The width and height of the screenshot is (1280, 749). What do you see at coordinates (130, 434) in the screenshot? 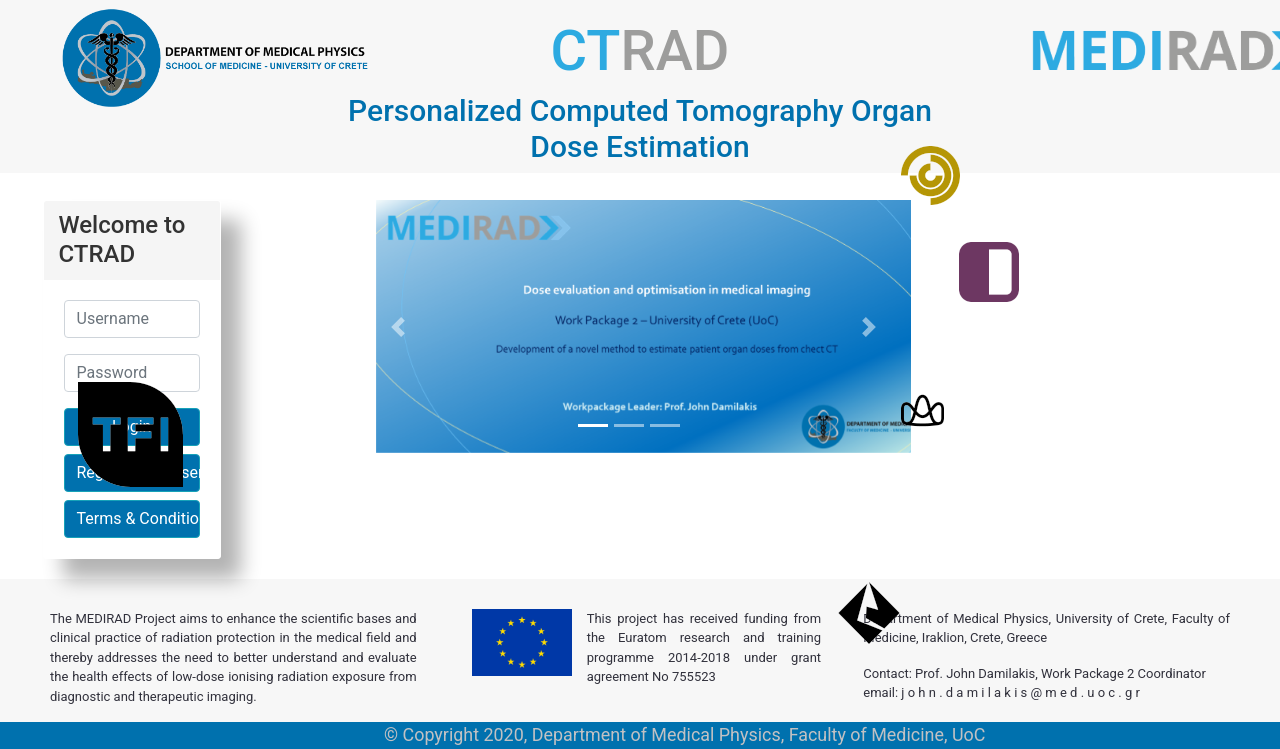
I see `open transport for ireland app or website` at bounding box center [130, 434].